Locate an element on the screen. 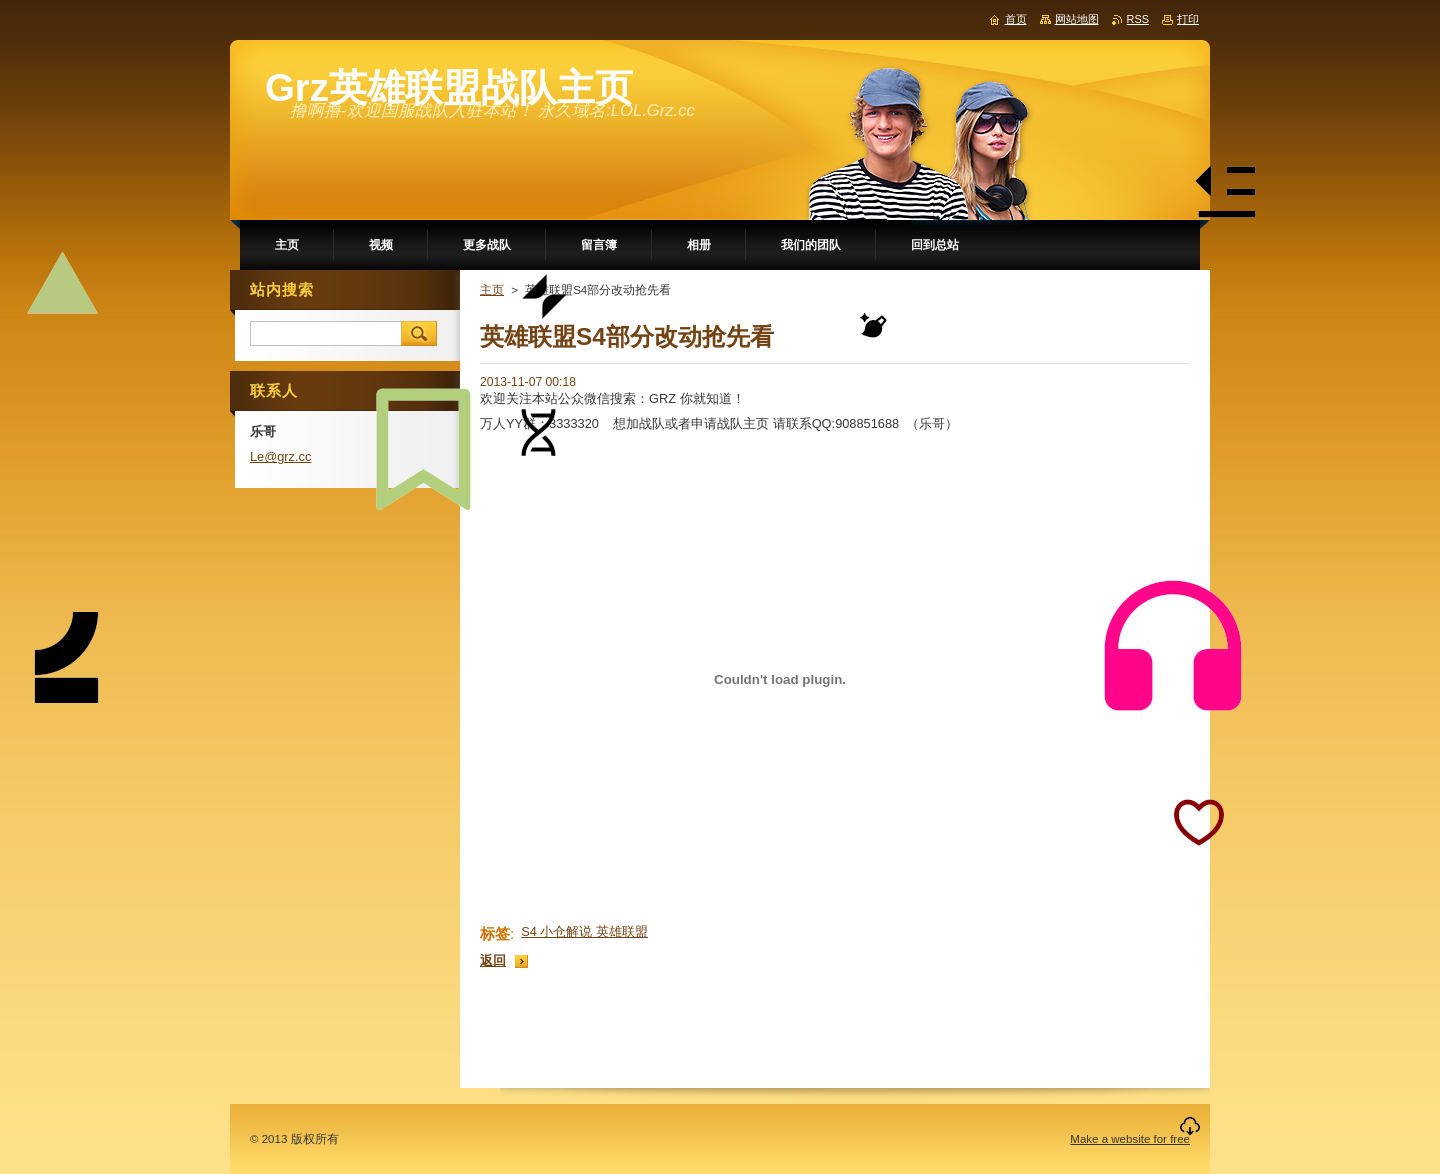 The height and width of the screenshot is (1174, 1440). save this item for later is located at coordinates (423, 447).